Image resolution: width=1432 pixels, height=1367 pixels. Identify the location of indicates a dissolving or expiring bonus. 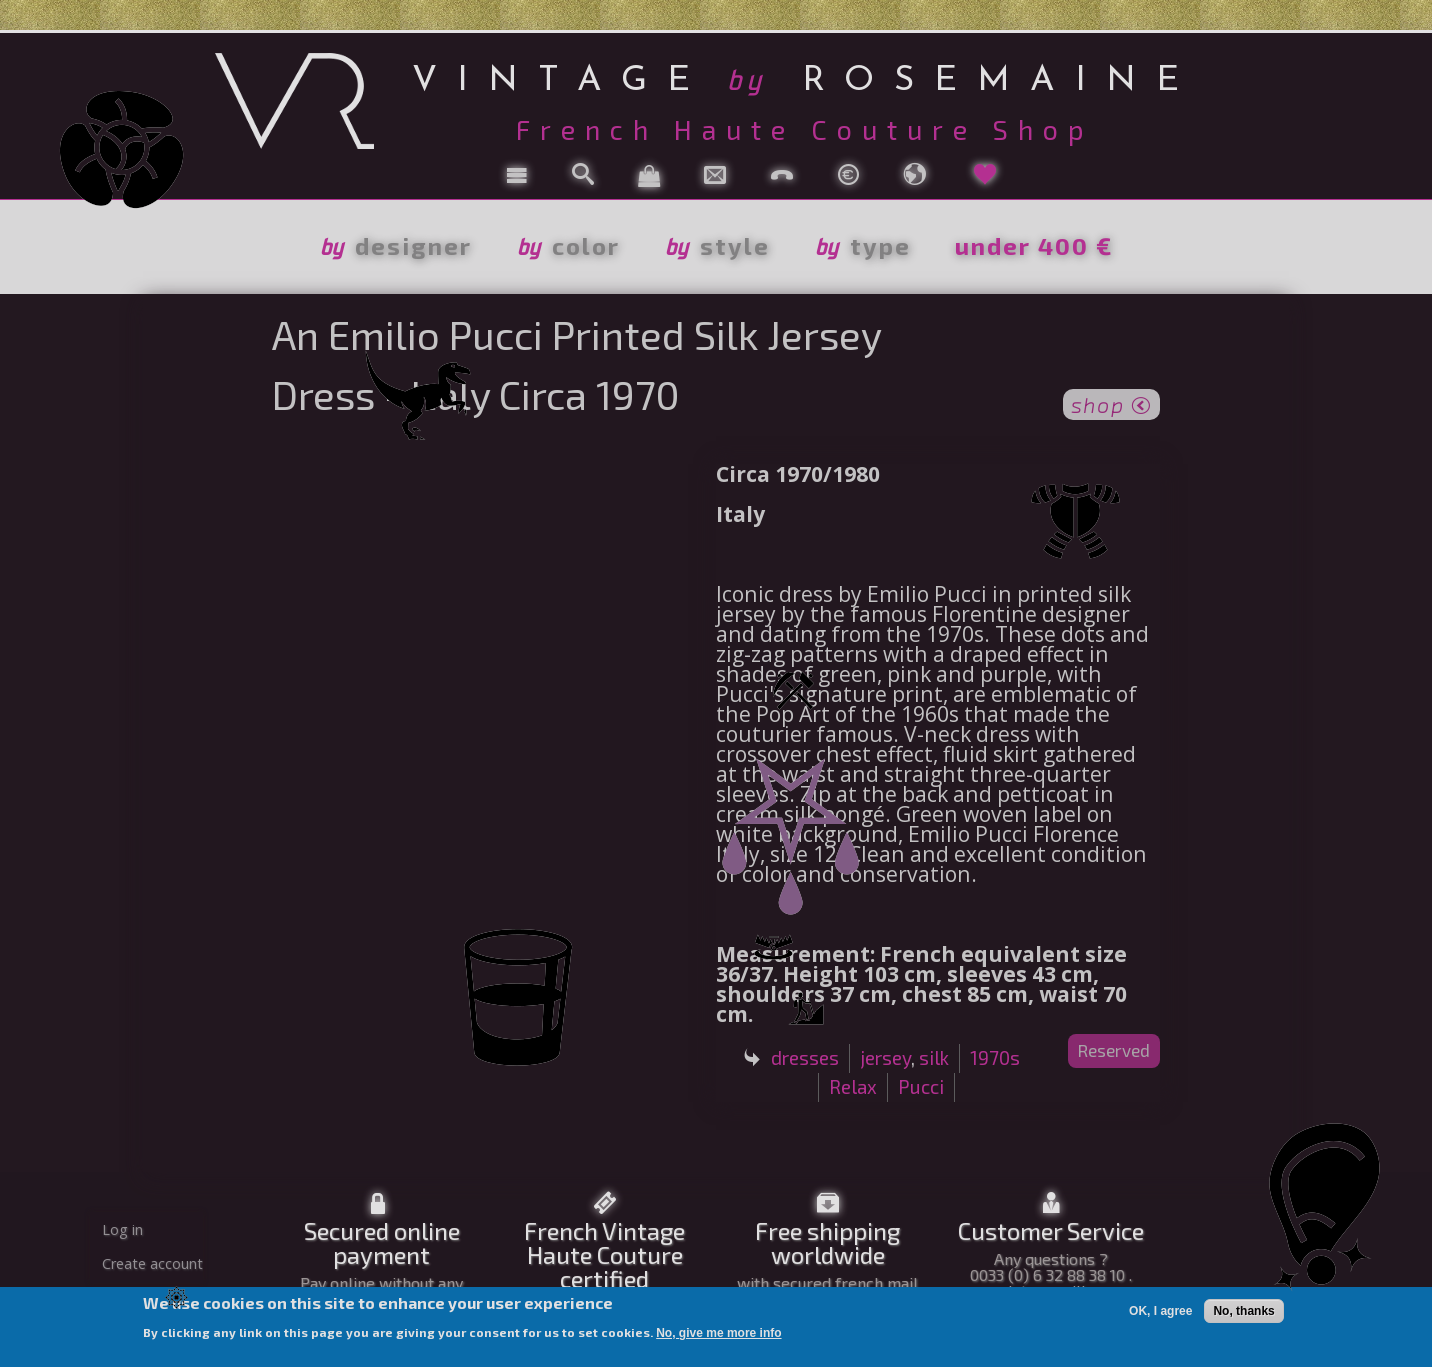
(788, 836).